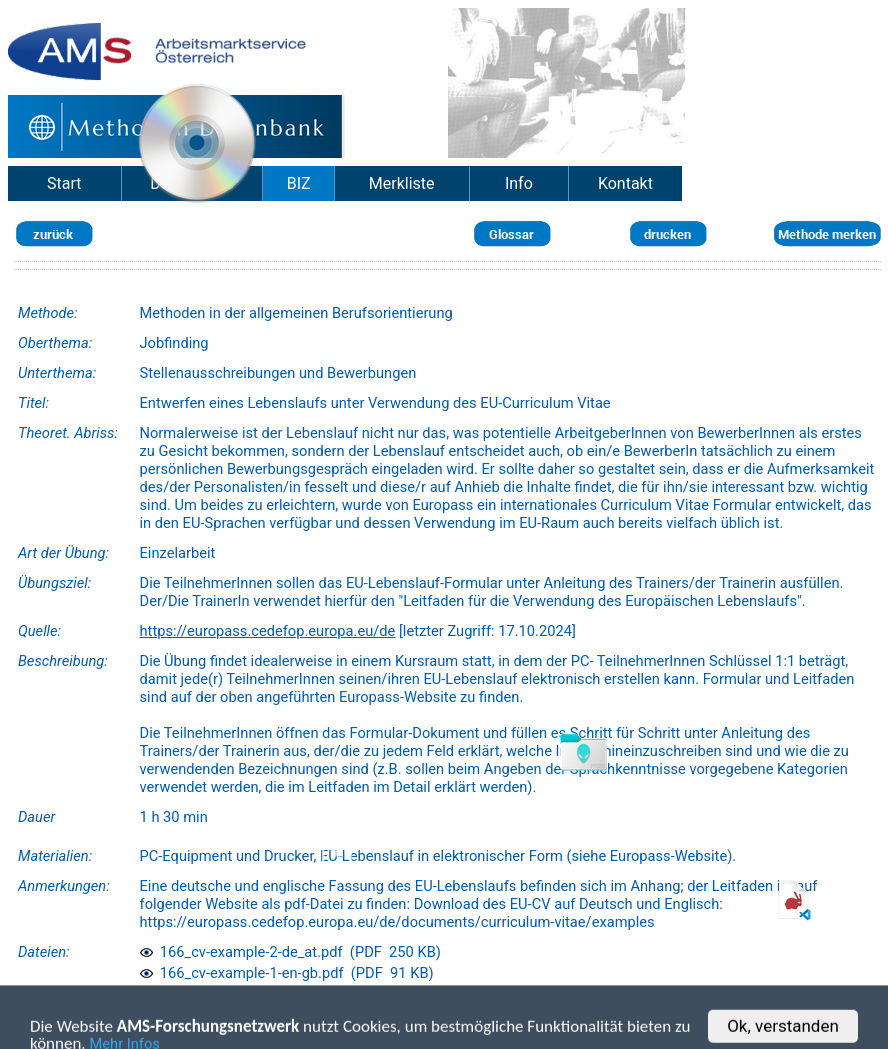 The width and height of the screenshot is (888, 1049). Describe the element at coordinates (337, 851) in the screenshot. I see `access your favorites in the media library` at that location.